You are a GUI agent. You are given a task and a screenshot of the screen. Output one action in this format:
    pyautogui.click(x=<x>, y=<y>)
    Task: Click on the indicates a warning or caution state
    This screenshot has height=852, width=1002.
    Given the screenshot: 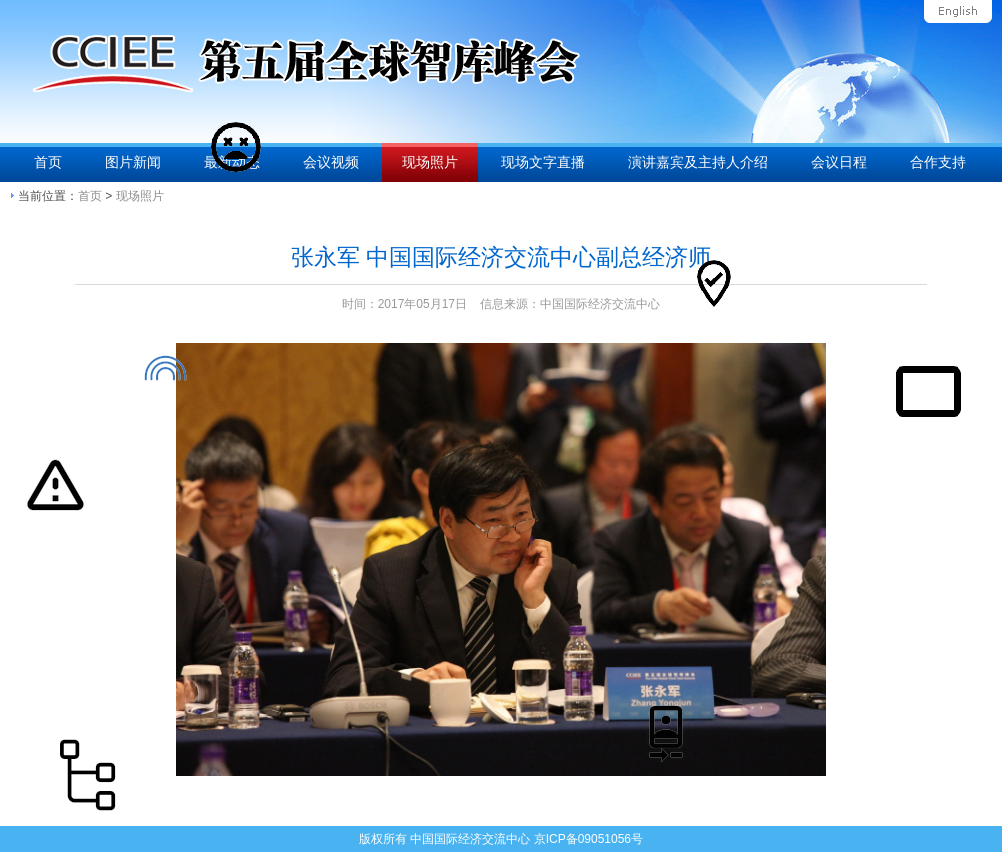 What is the action you would take?
    pyautogui.click(x=55, y=483)
    